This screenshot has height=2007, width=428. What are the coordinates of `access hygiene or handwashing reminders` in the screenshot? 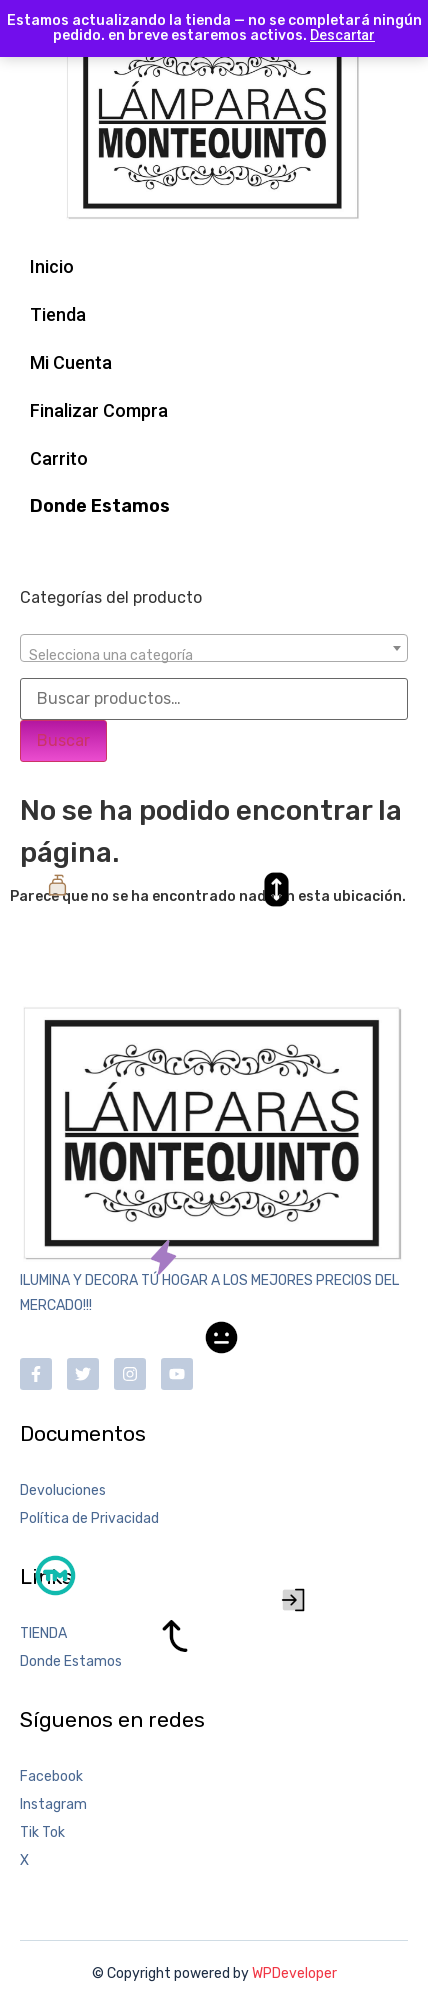 It's located at (57, 885).